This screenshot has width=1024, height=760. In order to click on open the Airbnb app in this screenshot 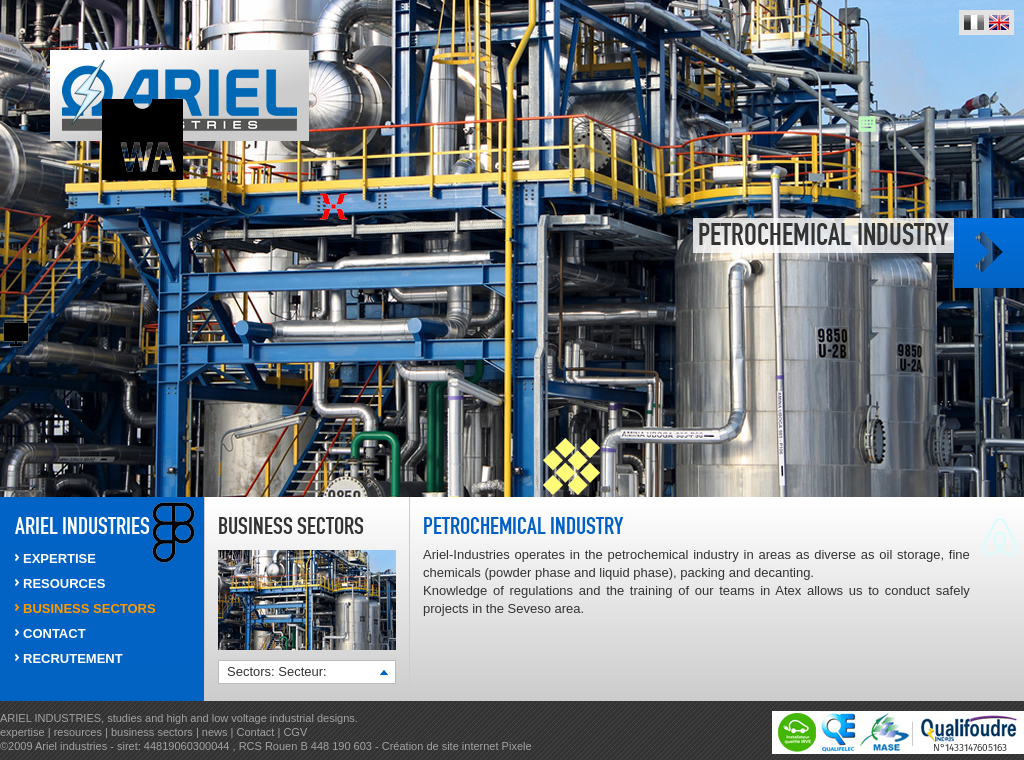, I will do `click(1000, 537)`.